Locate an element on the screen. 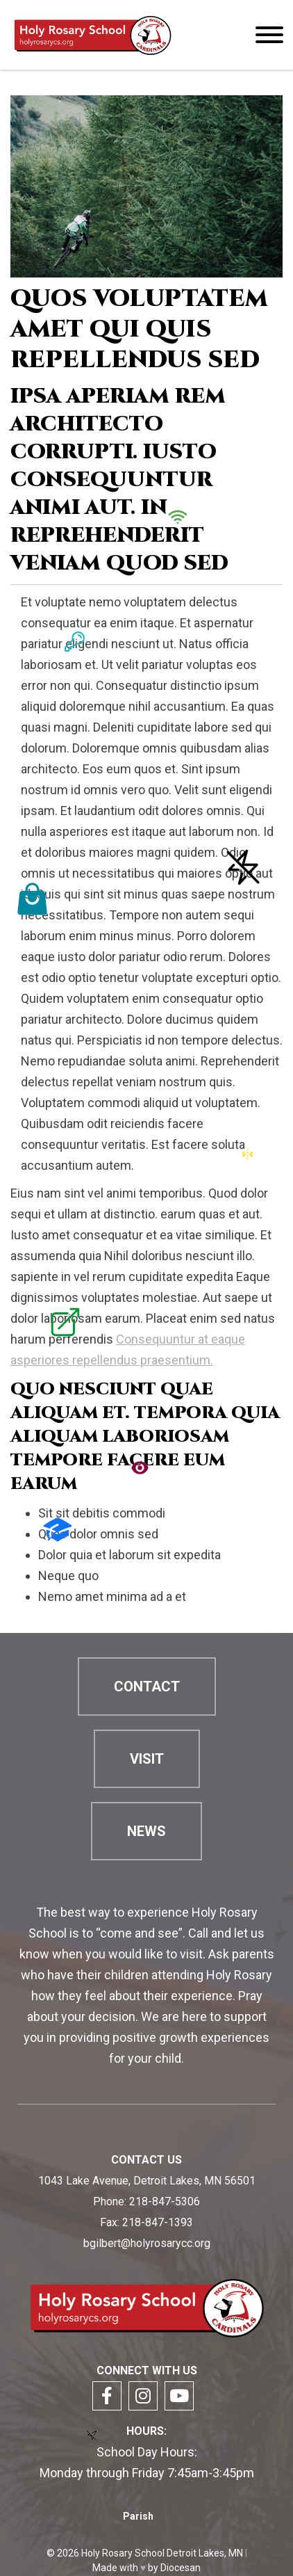  view your shopping cart is located at coordinates (32, 899).